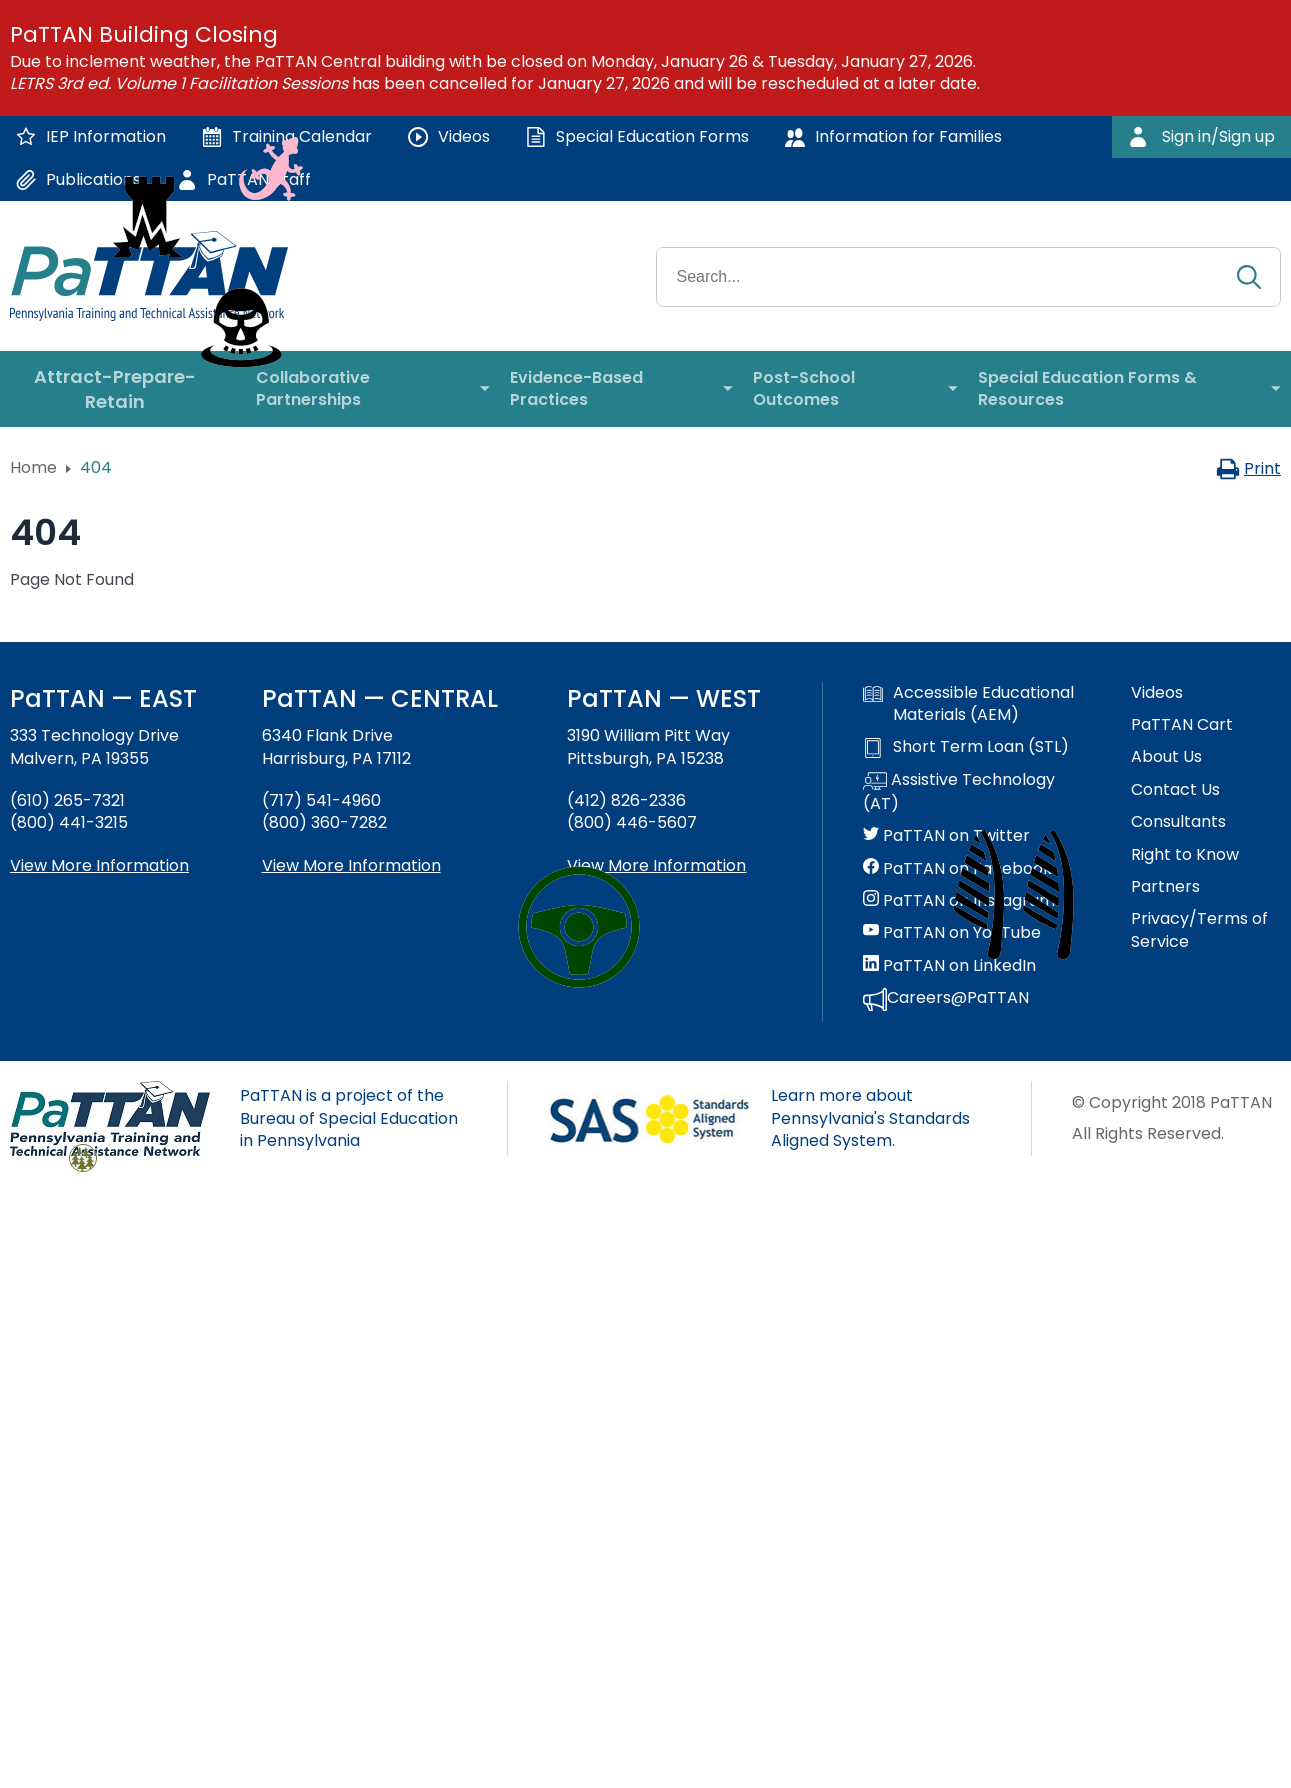  I want to click on indicates a hazardous or deadly area on the game map, so click(241, 328).